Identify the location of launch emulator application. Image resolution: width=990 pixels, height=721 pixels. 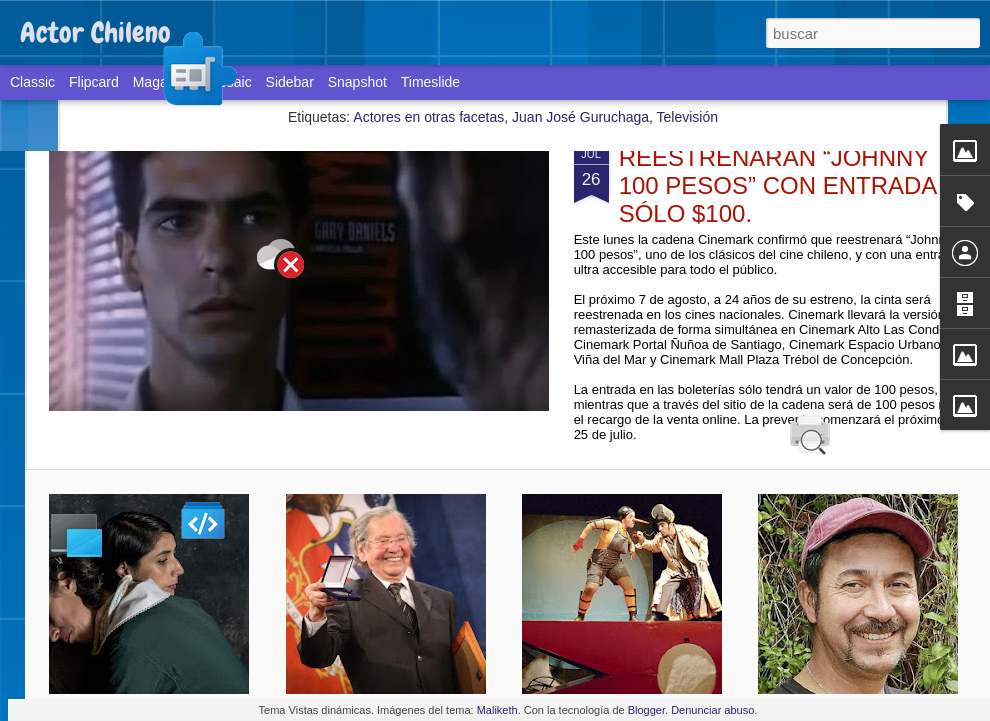
(76, 535).